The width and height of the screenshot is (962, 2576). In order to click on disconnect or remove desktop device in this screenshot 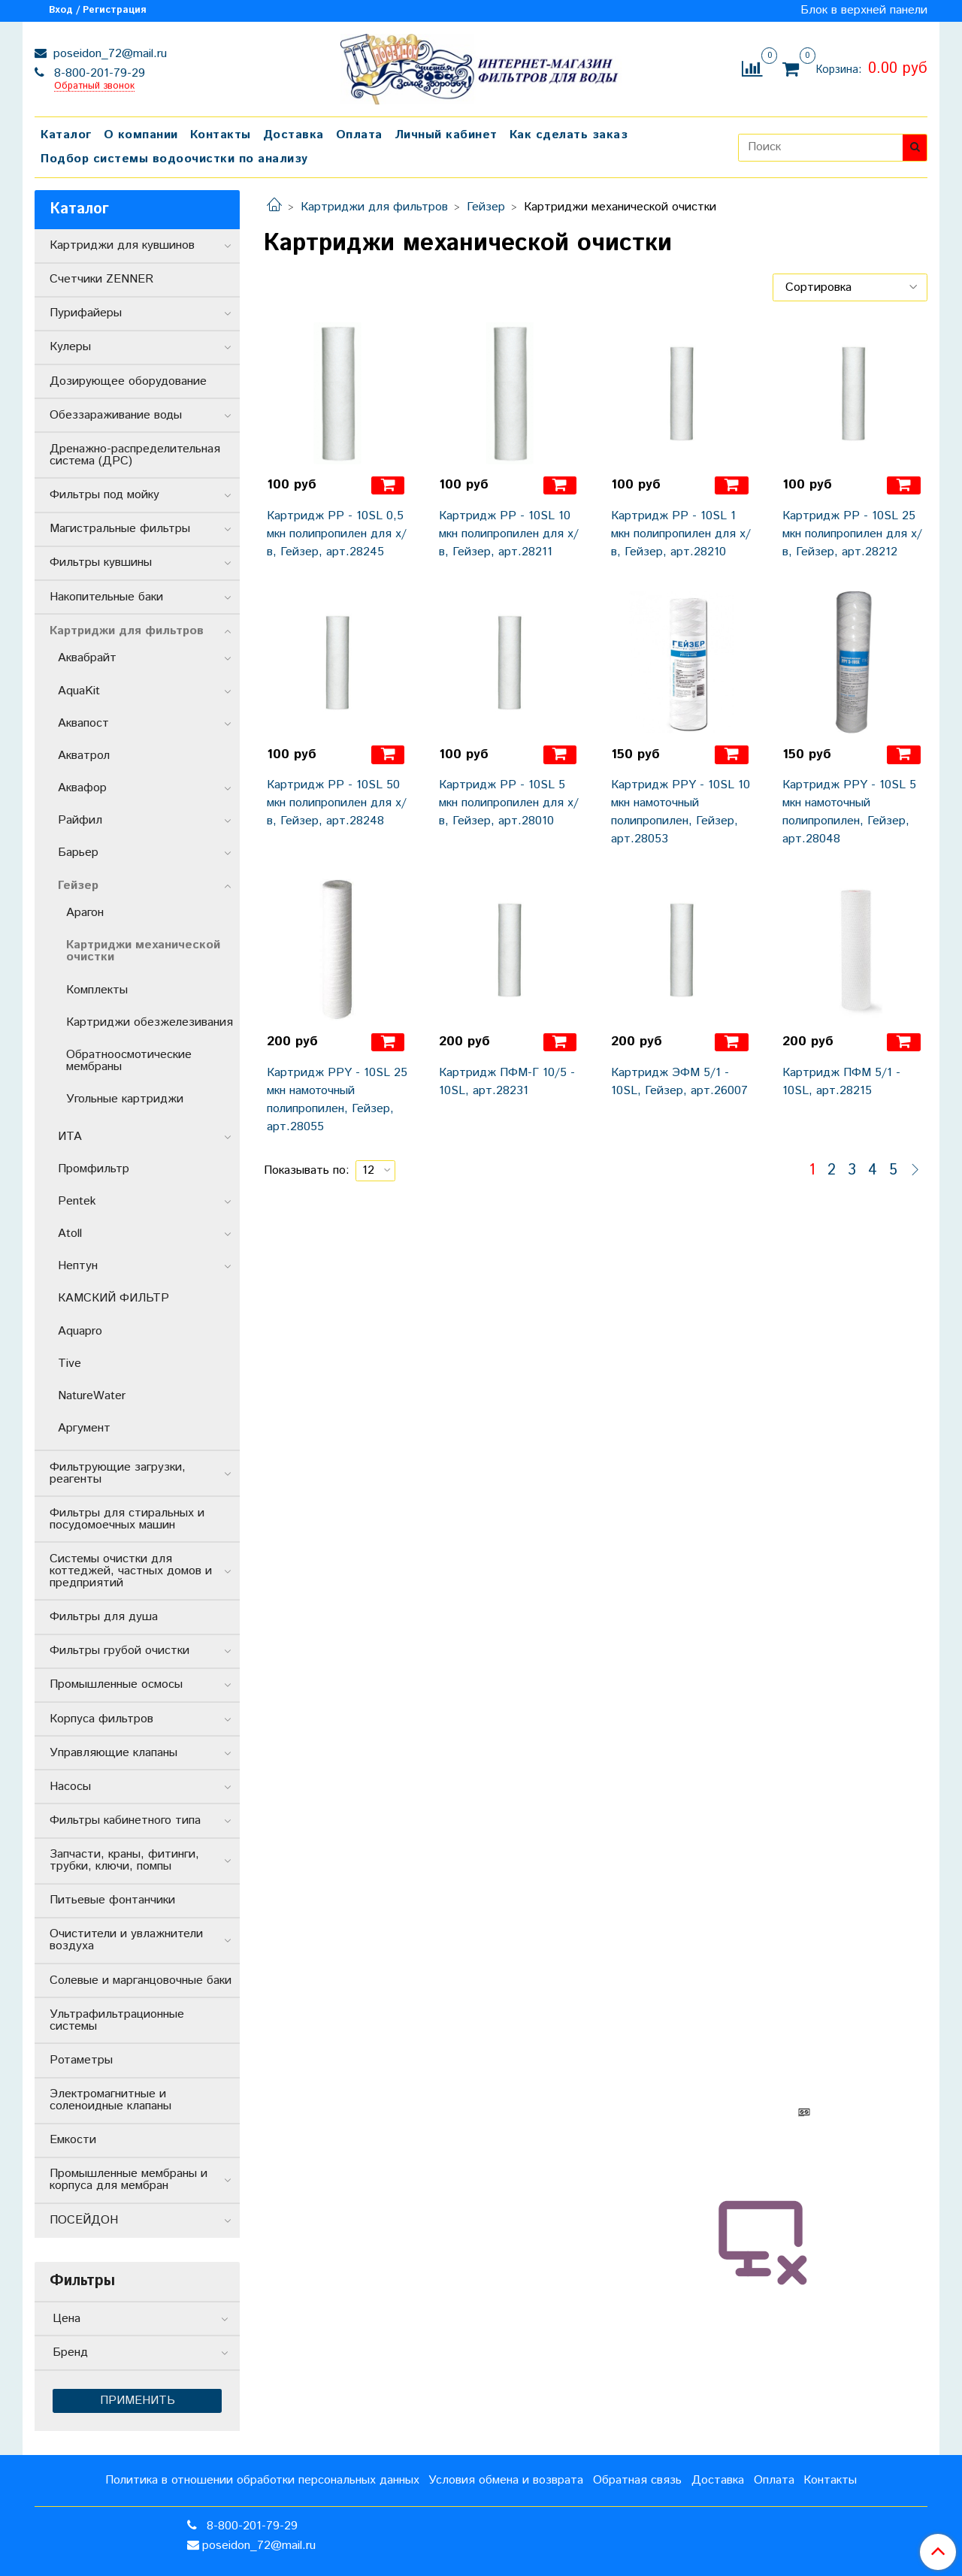, I will do `click(761, 2239)`.